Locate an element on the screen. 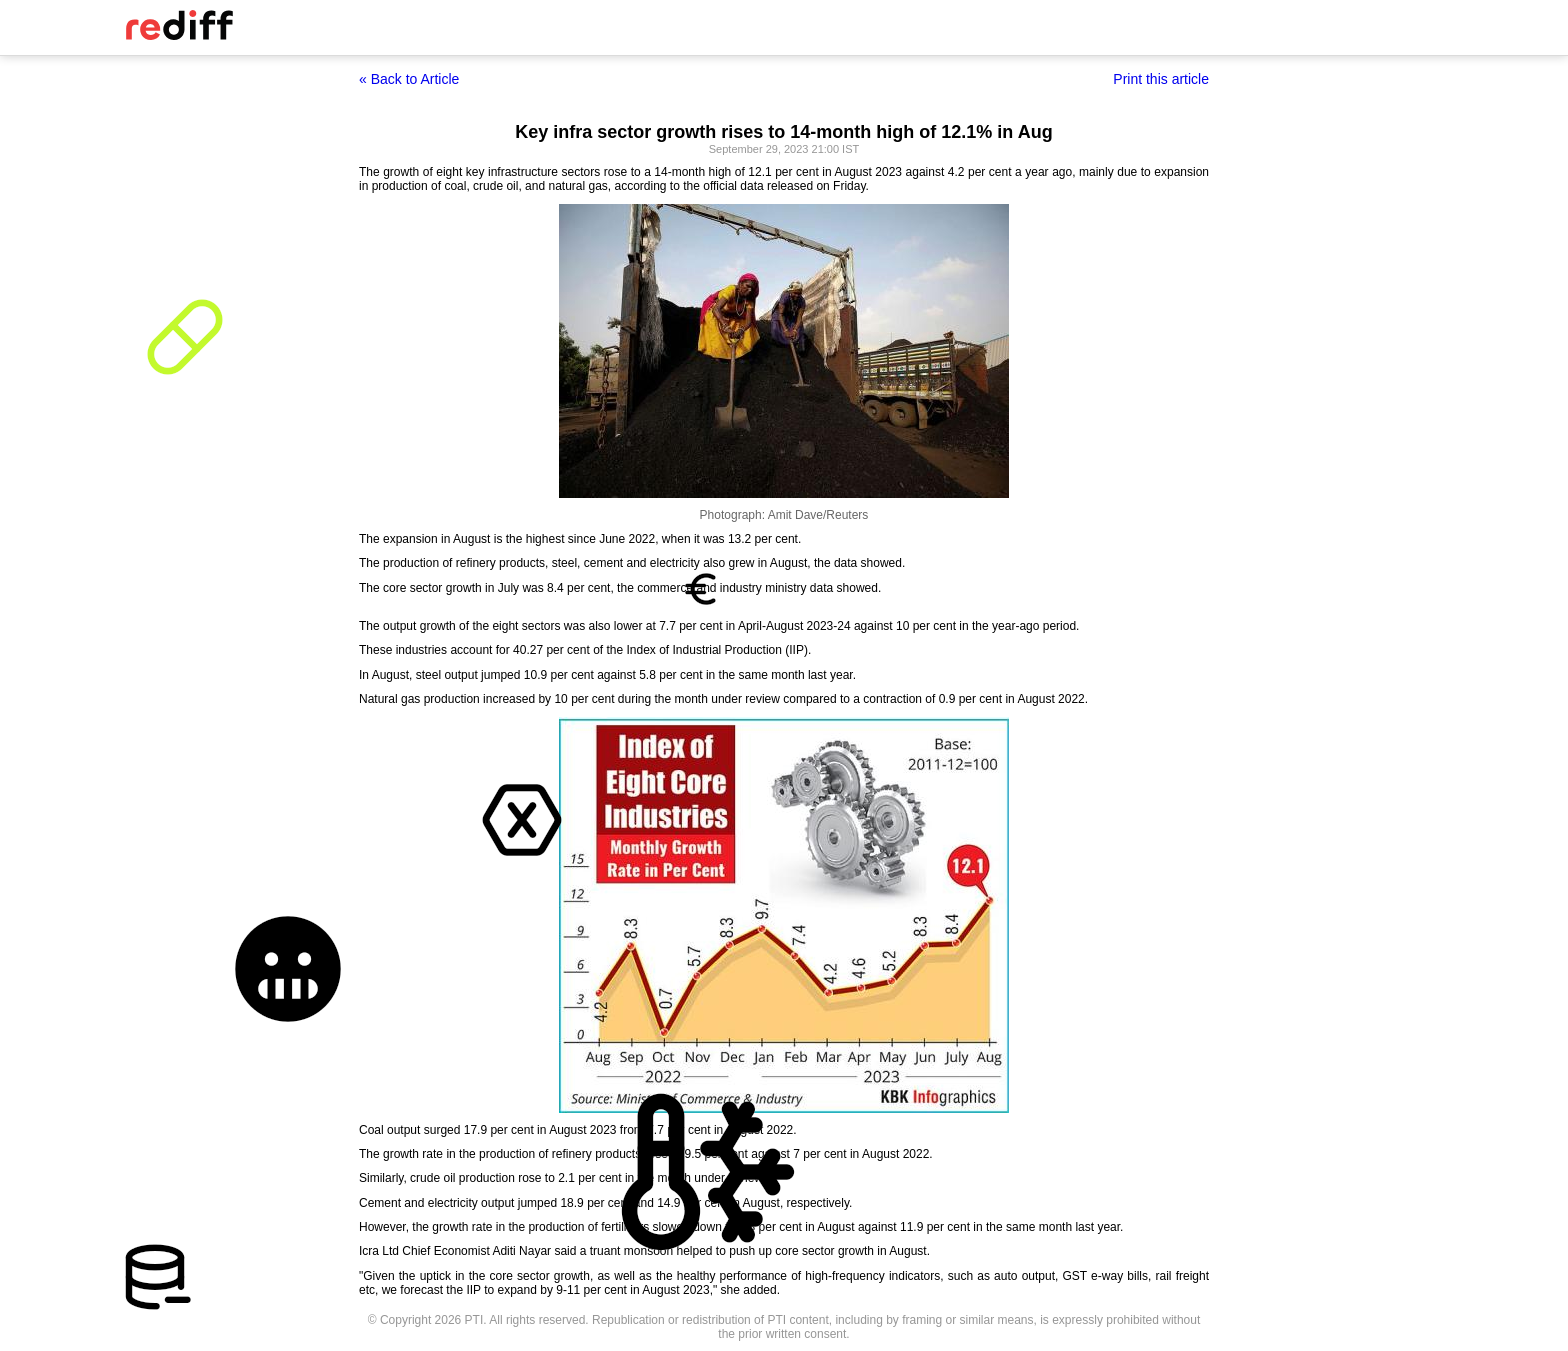 Image resolution: width=1568 pixels, height=1351 pixels. view pricing in euros is located at coordinates (701, 589).